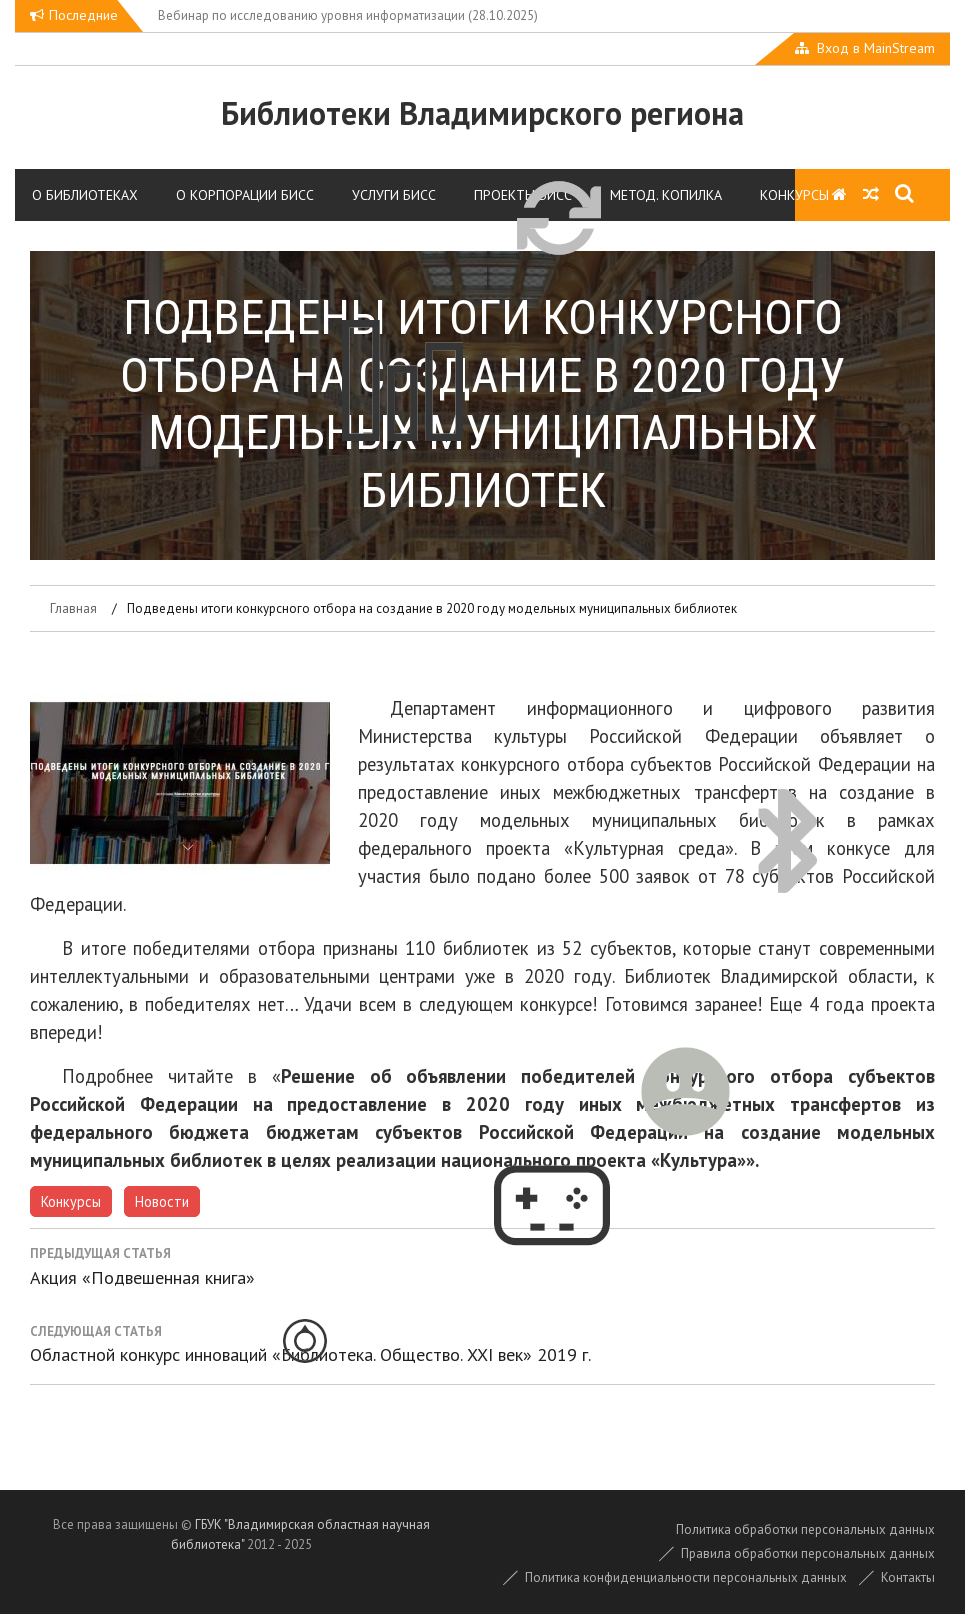  I want to click on indicates an error or unsuccessful action, so click(685, 1091).